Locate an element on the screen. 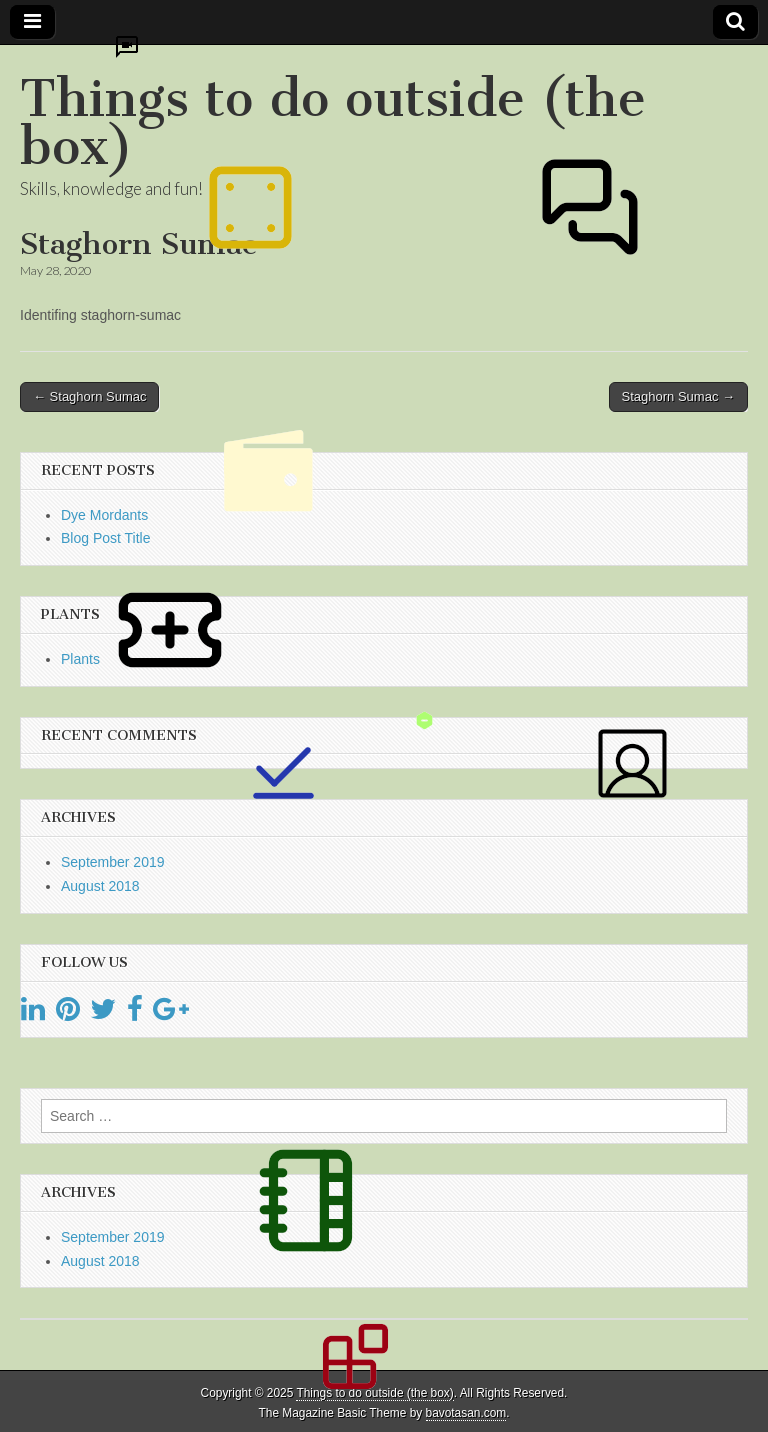 This screenshot has height=1432, width=768. open inspection panel or diagnostic view is located at coordinates (250, 207).